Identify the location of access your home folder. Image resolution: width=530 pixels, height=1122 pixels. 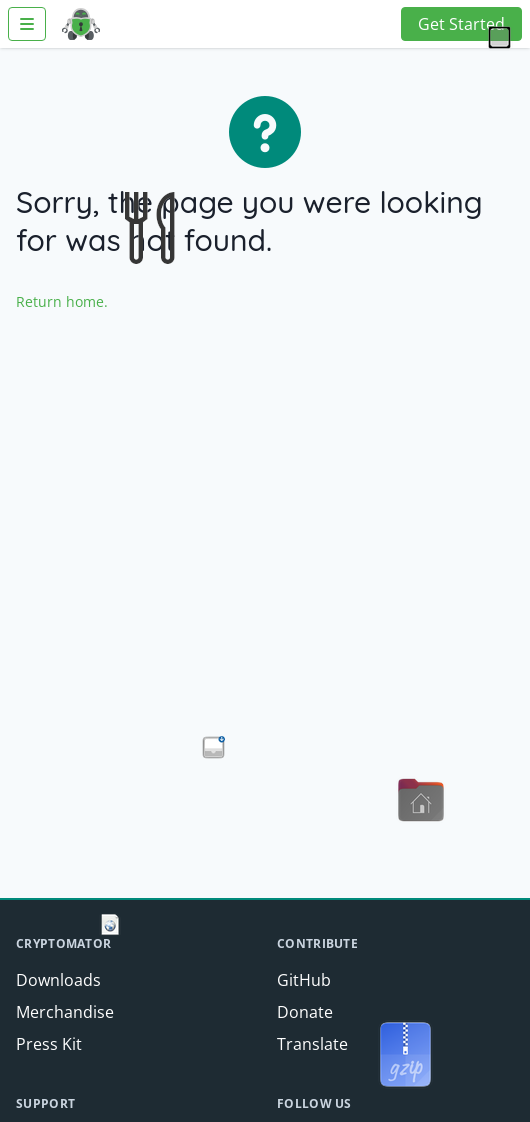
(421, 800).